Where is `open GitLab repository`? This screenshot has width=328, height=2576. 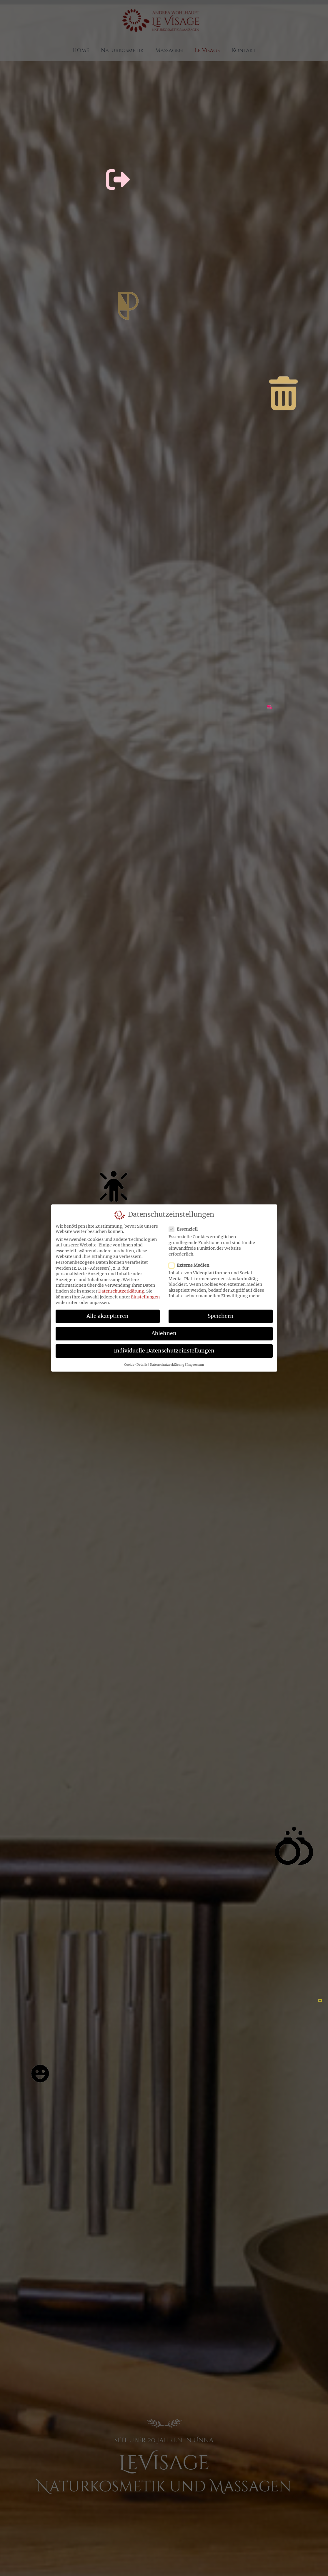 open GitLab repository is located at coordinates (320, 2001).